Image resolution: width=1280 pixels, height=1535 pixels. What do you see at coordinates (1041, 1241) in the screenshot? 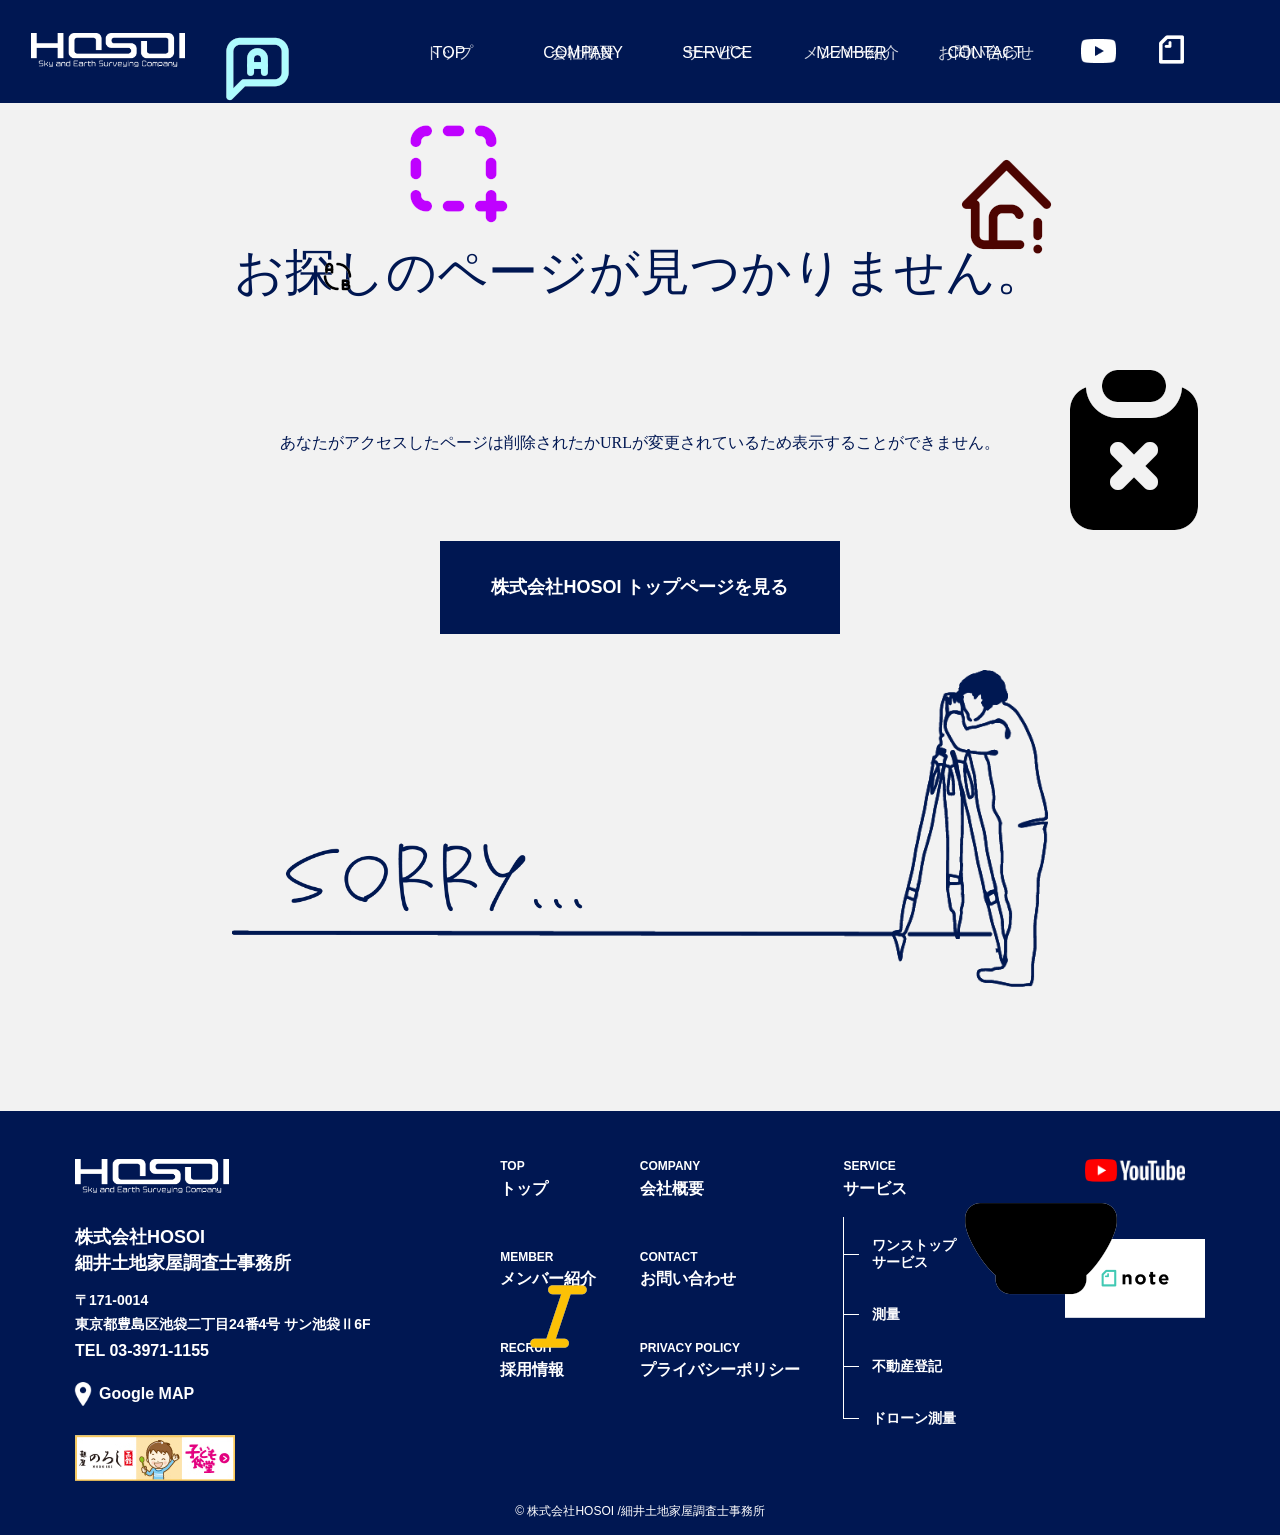
I see `access food or recipe section` at bounding box center [1041, 1241].